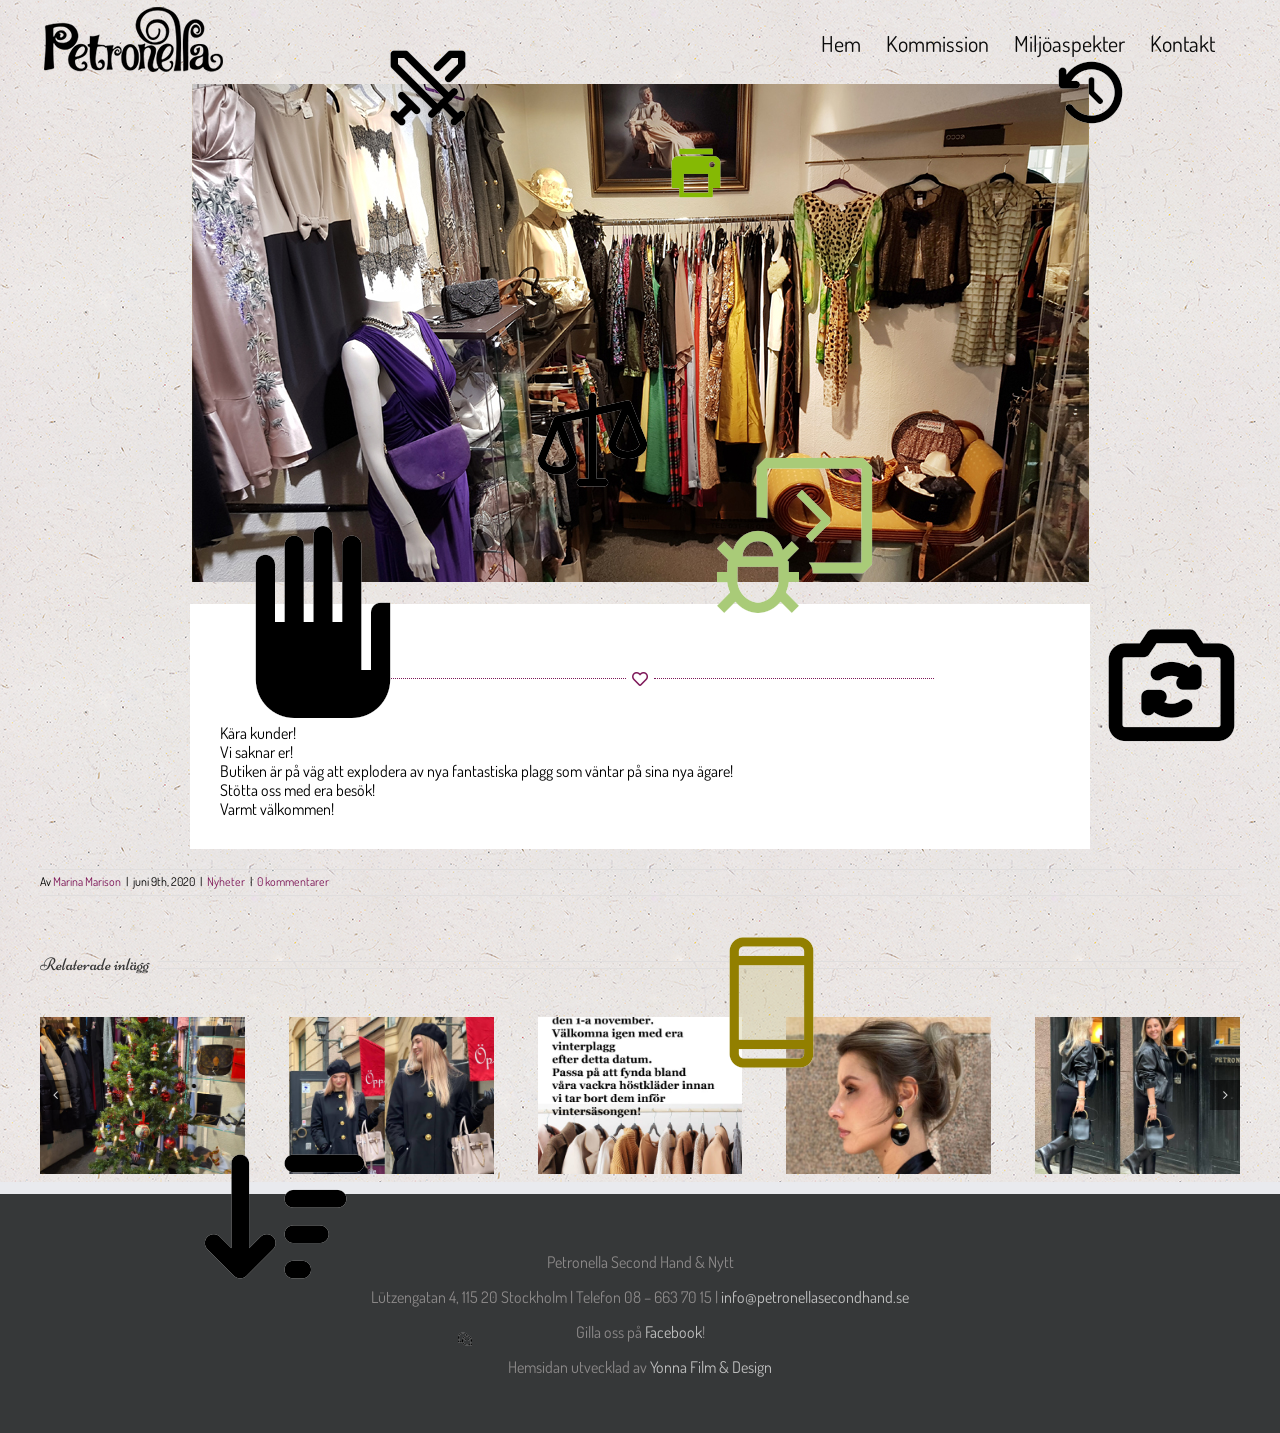  What do you see at coordinates (323, 622) in the screenshot?
I see `stop or halt an action` at bounding box center [323, 622].